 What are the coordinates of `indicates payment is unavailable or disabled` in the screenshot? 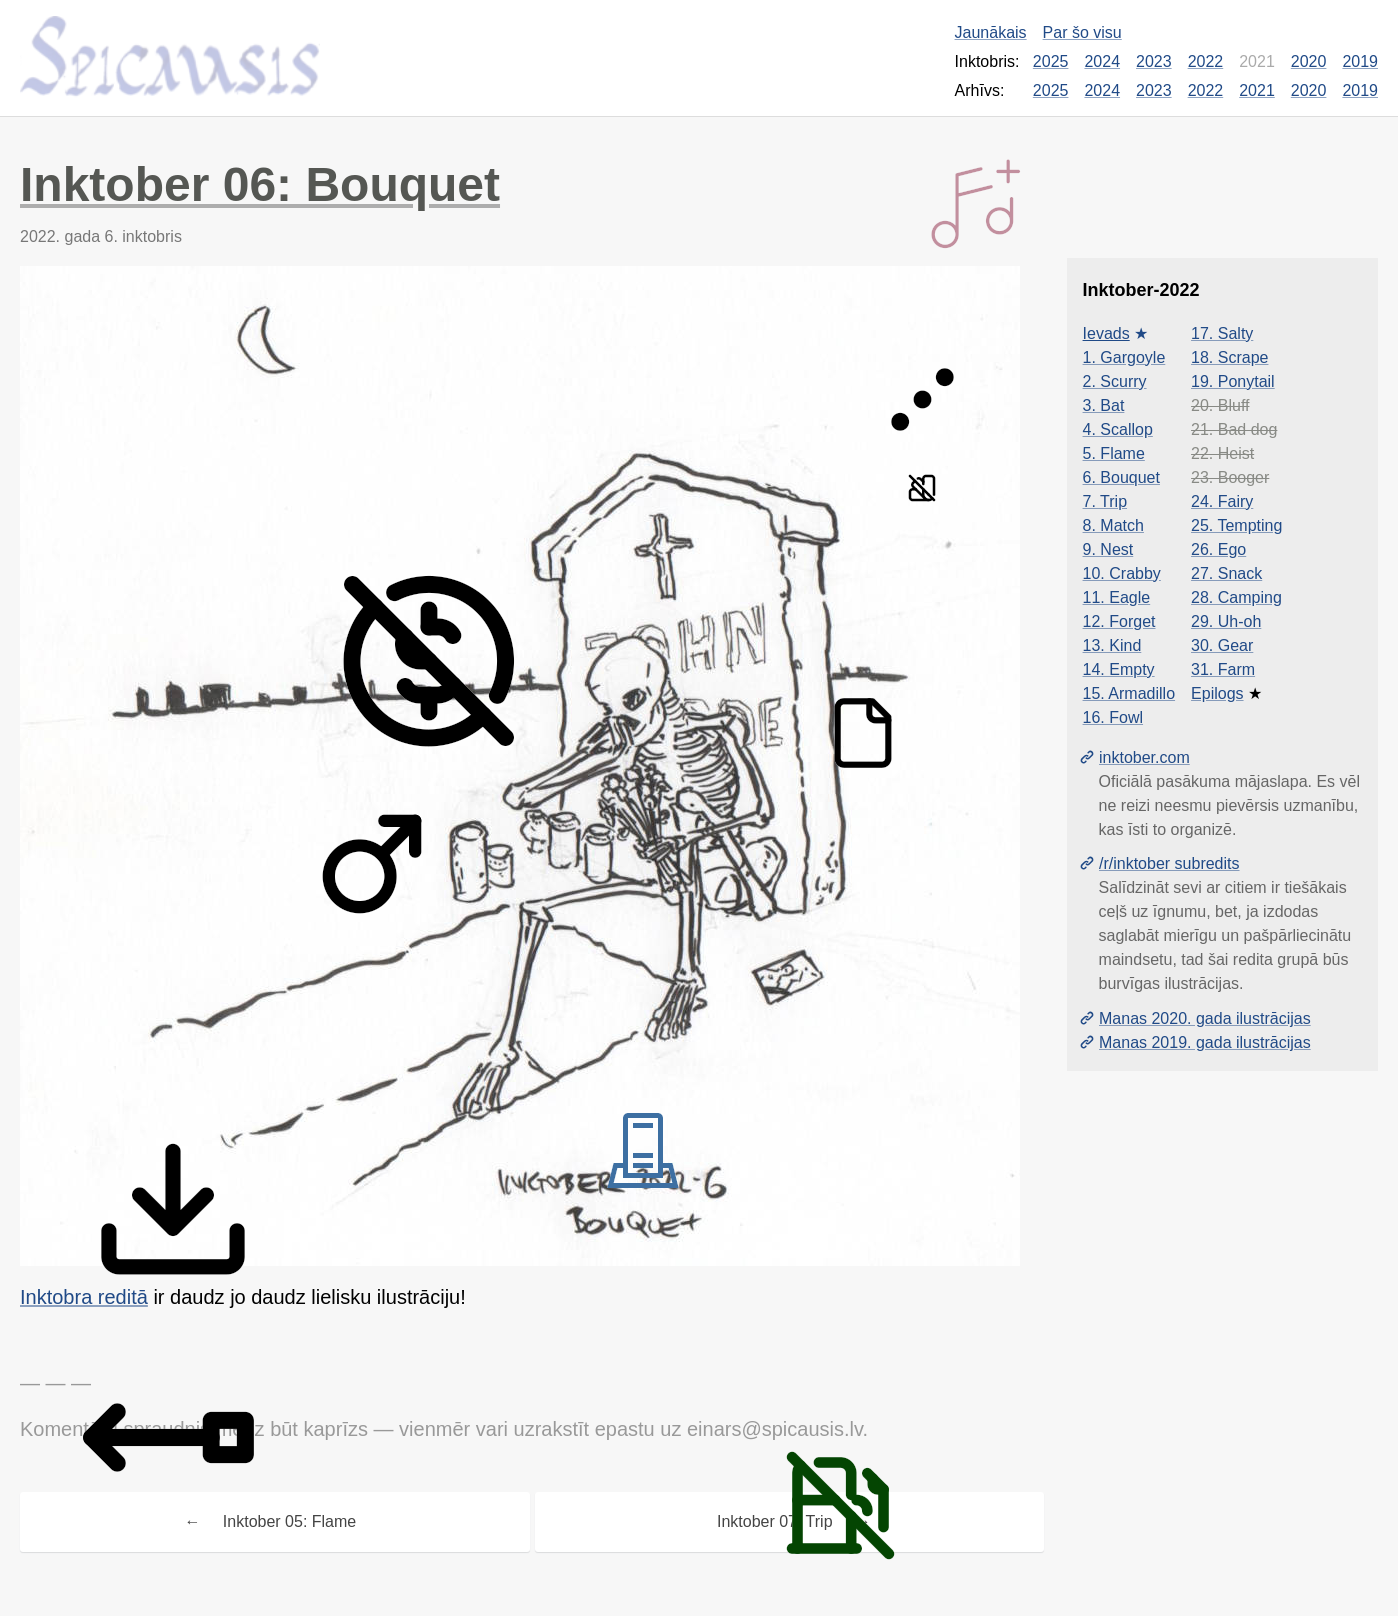 It's located at (429, 661).